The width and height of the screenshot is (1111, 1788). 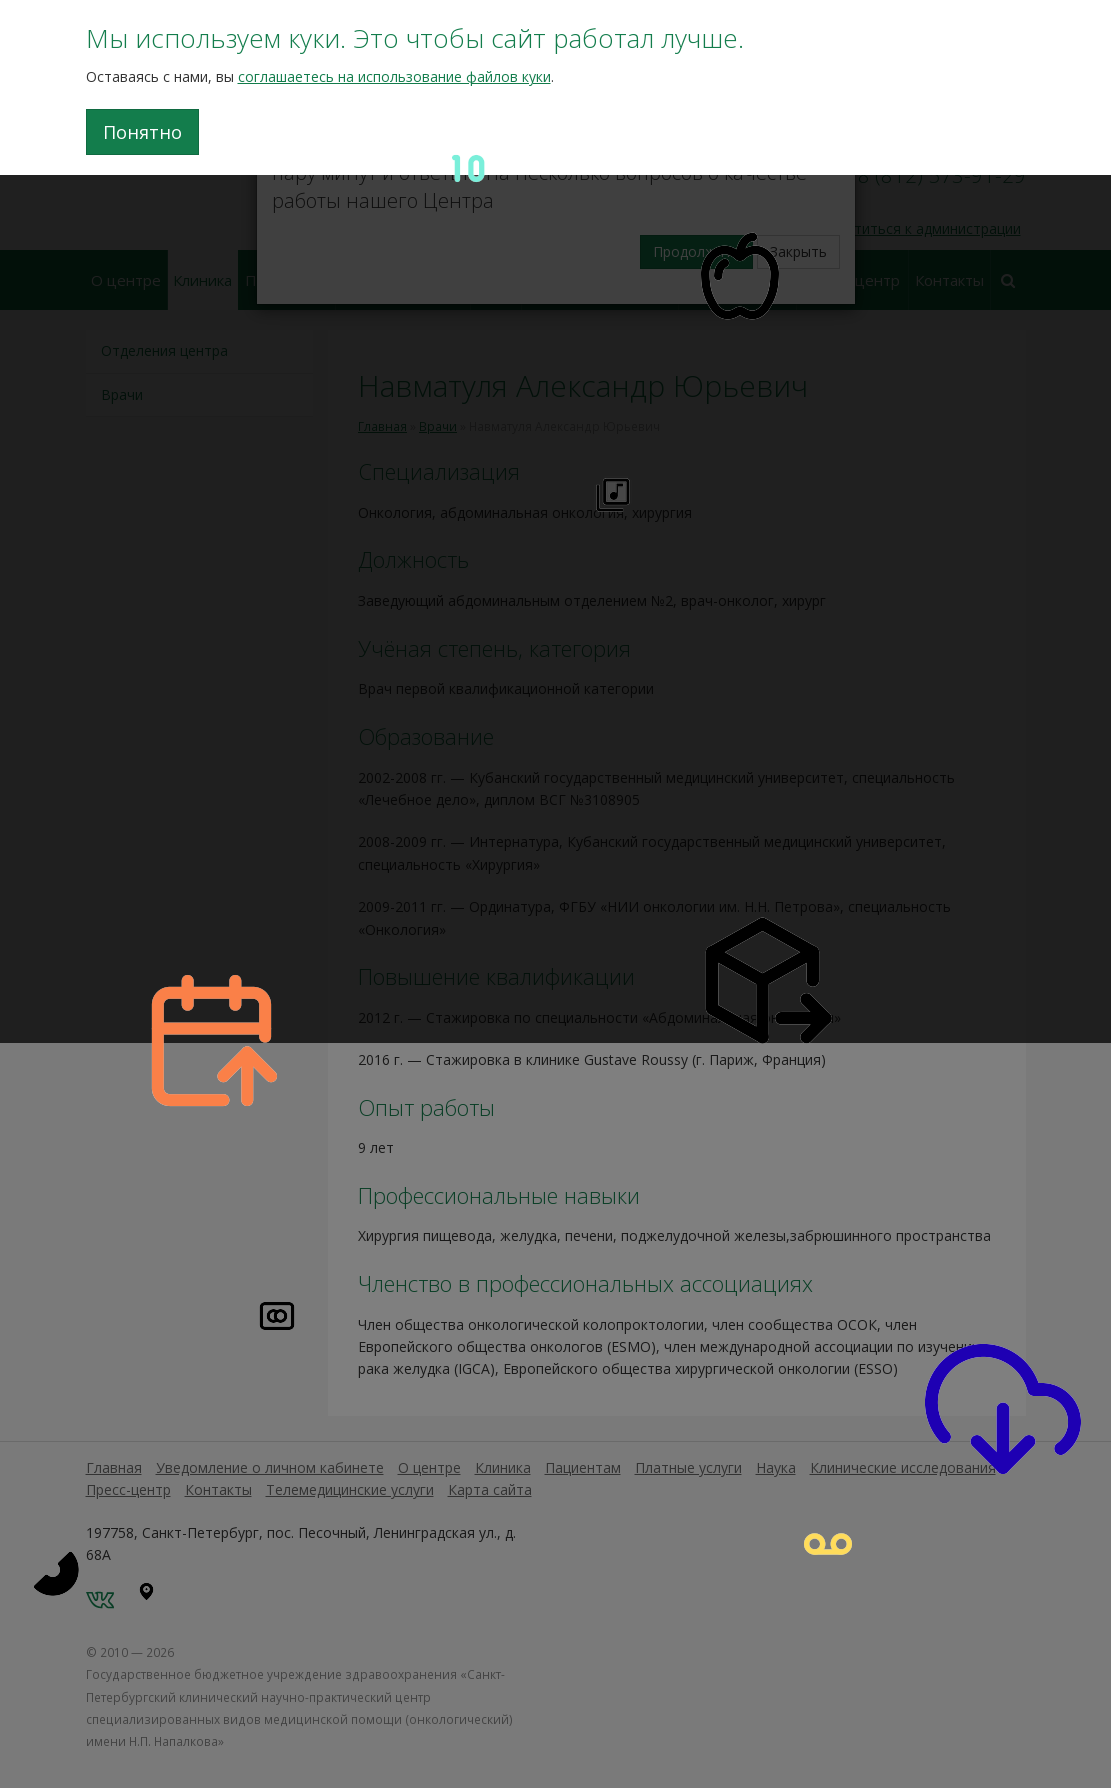 I want to click on access voicemail messages, so click(x=828, y=1544).